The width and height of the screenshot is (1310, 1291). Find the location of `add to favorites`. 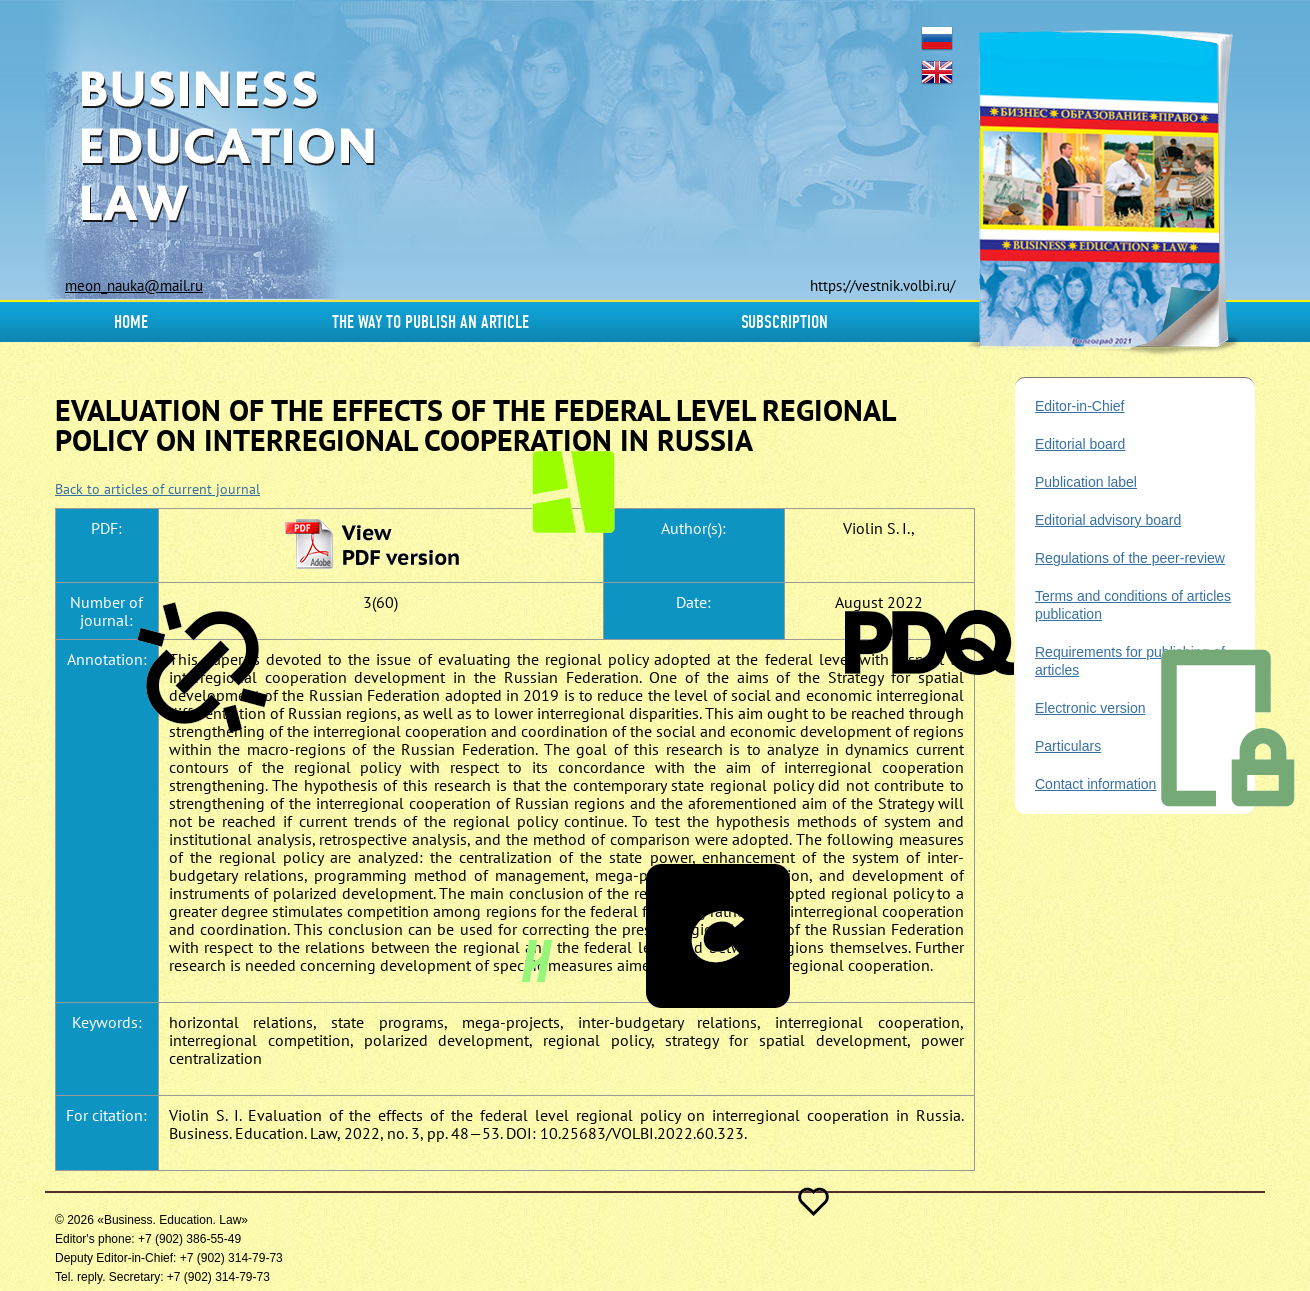

add to favorites is located at coordinates (813, 1201).